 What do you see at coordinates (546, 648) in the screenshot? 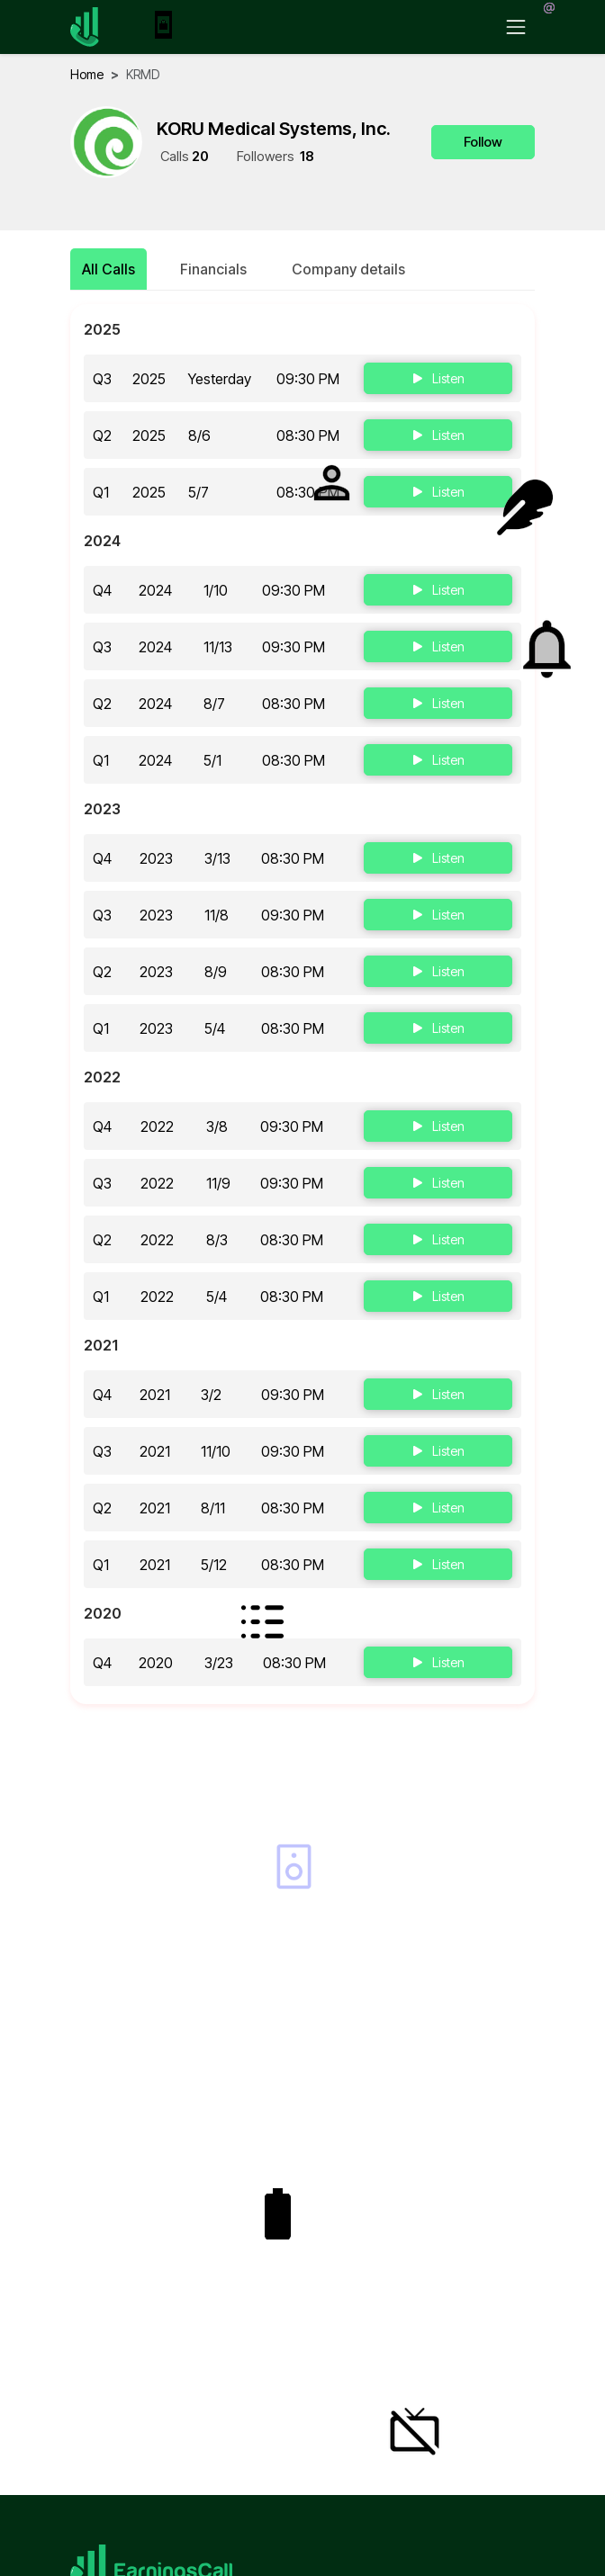
I see `view notifications` at bounding box center [546, 648].